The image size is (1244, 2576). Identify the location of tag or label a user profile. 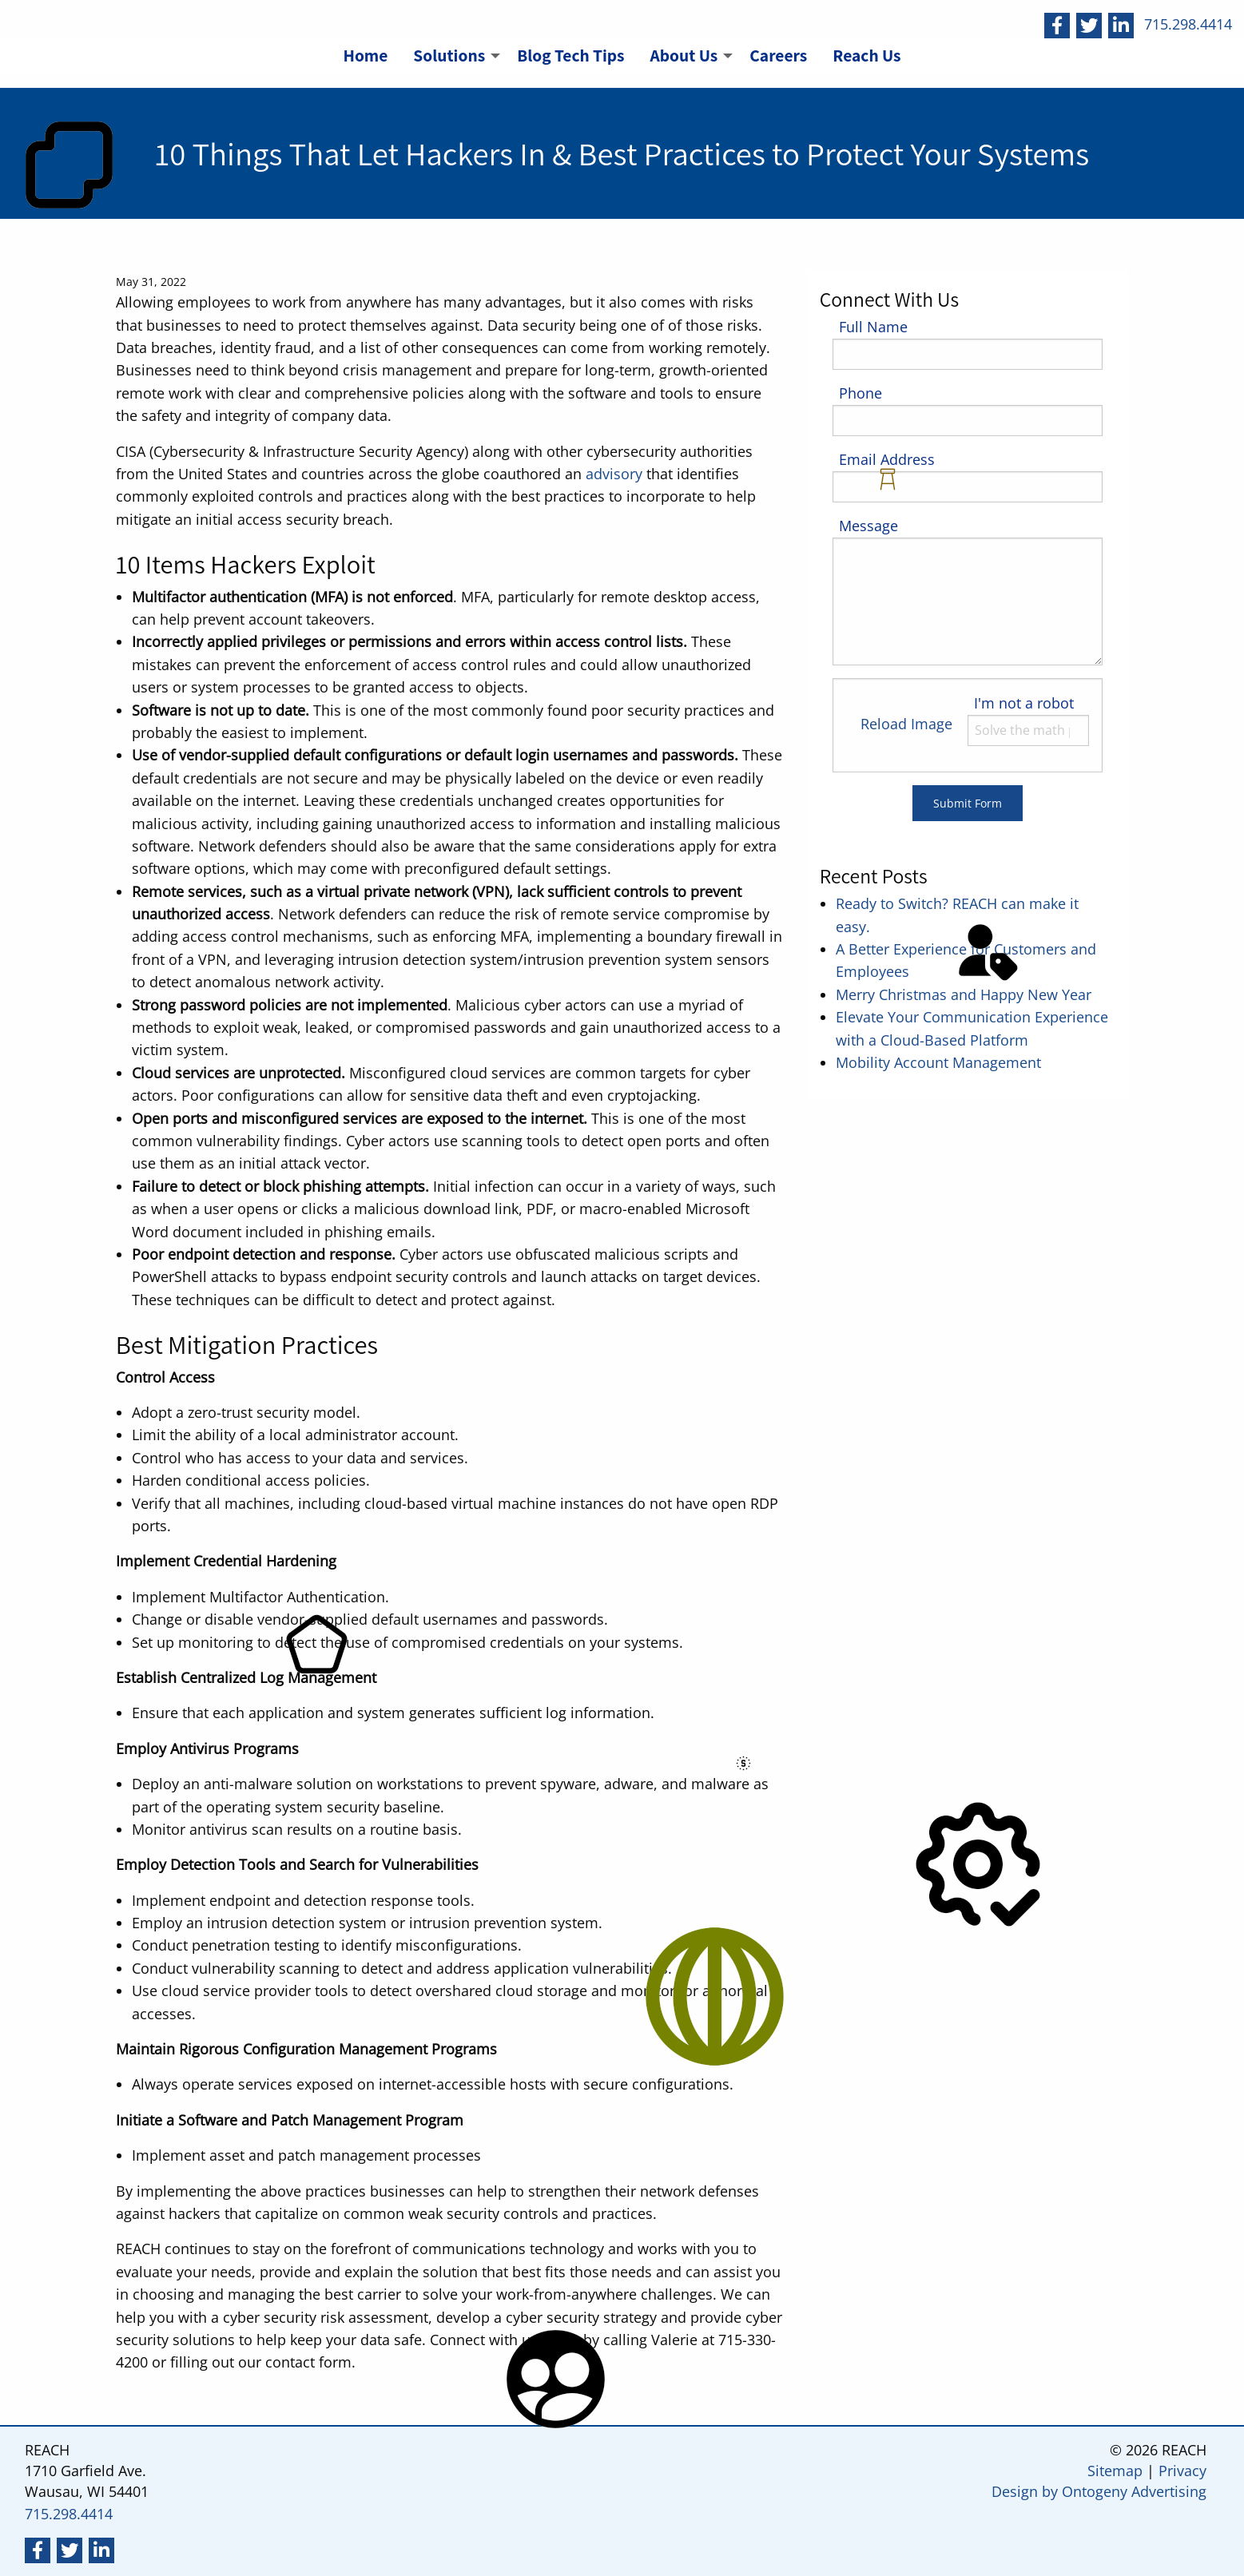
(987, 950).